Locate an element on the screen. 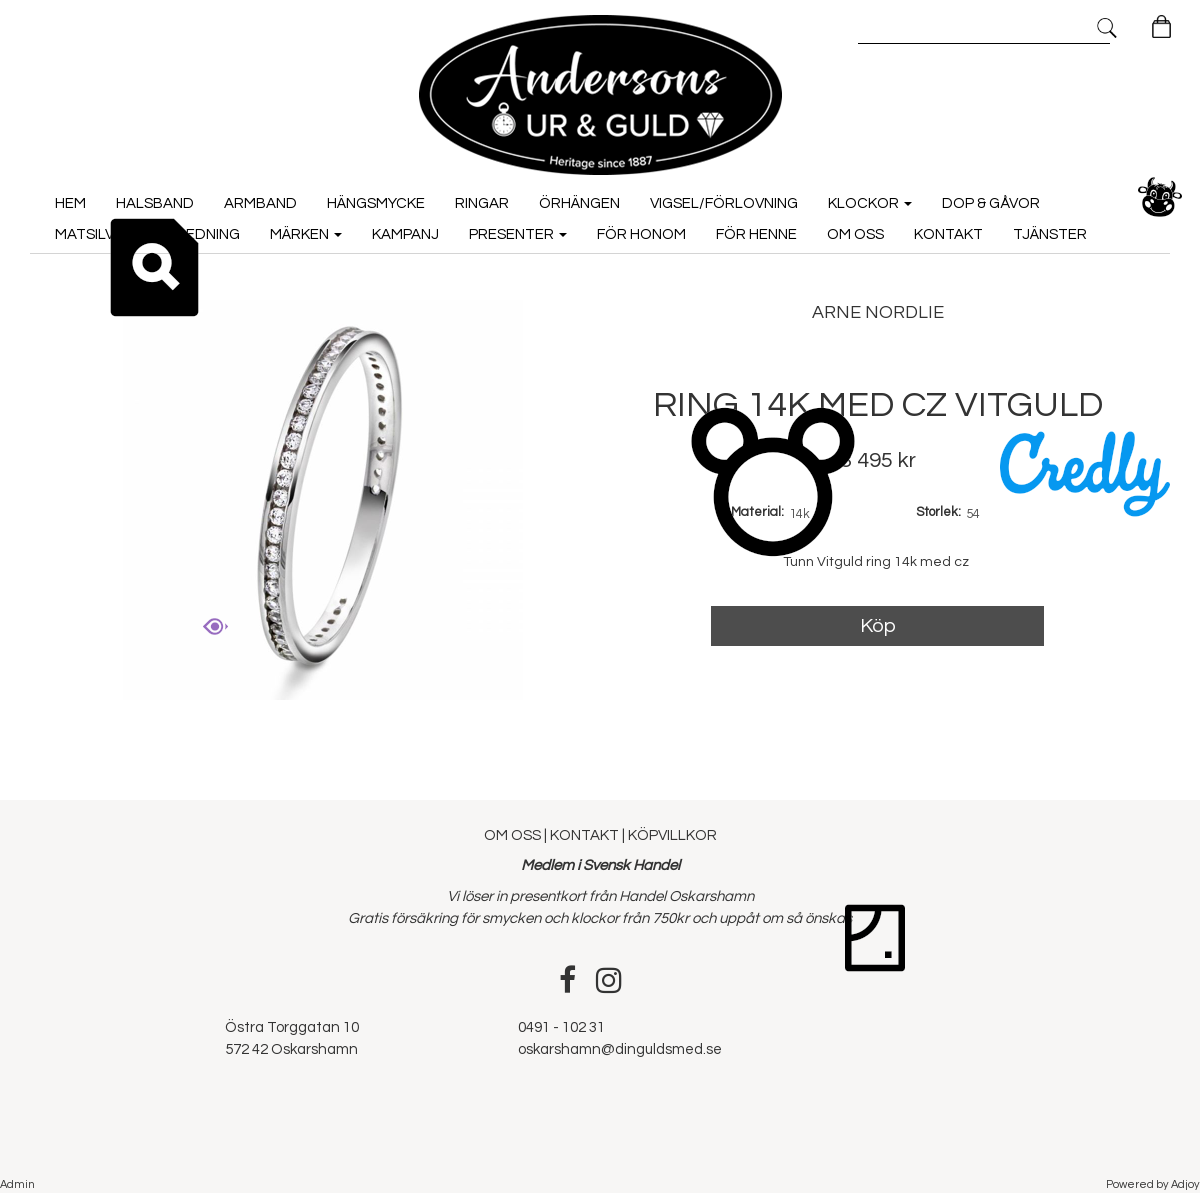 The width and height of the screenshot is (1200, 1193). Milvus vector database logo is located at coordinates (215, 626).